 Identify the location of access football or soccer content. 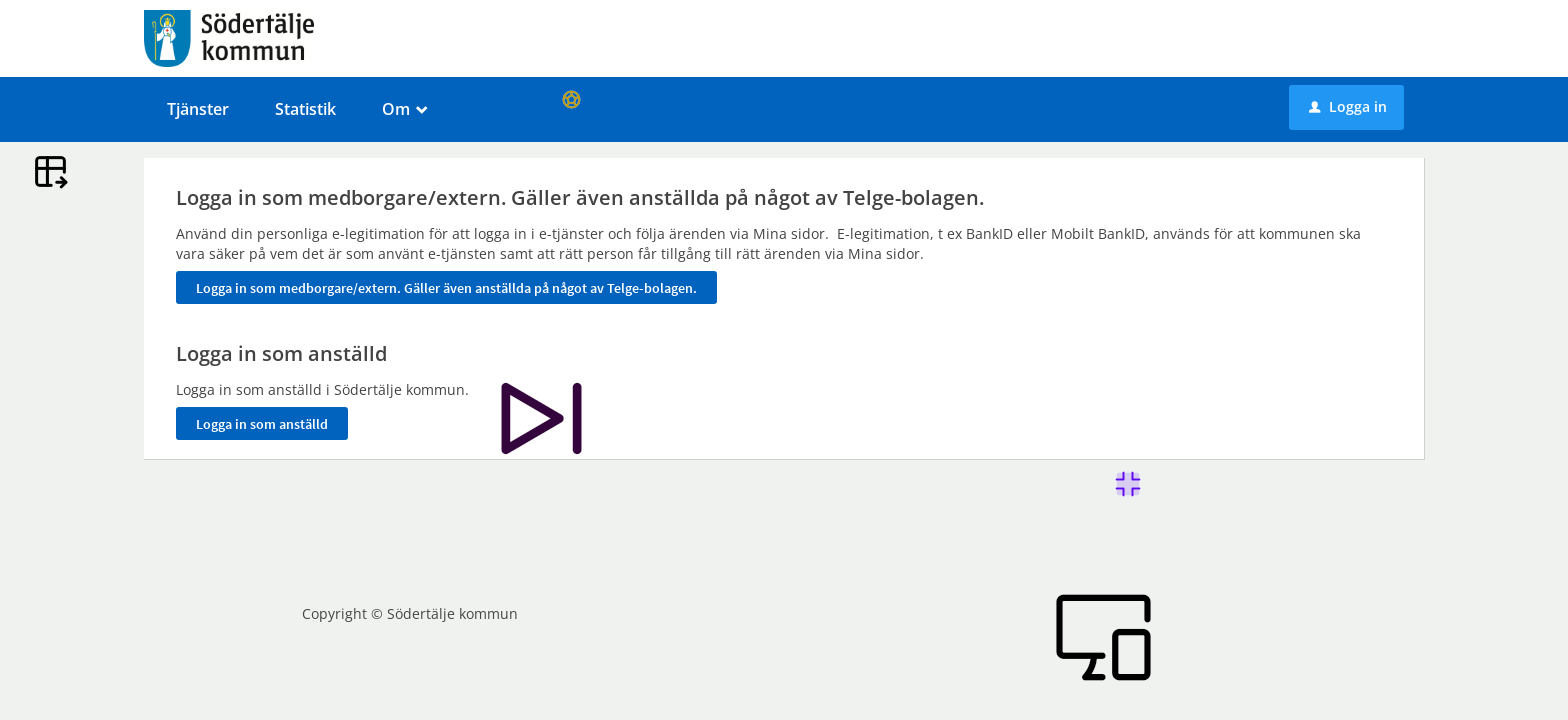
(571, 99).